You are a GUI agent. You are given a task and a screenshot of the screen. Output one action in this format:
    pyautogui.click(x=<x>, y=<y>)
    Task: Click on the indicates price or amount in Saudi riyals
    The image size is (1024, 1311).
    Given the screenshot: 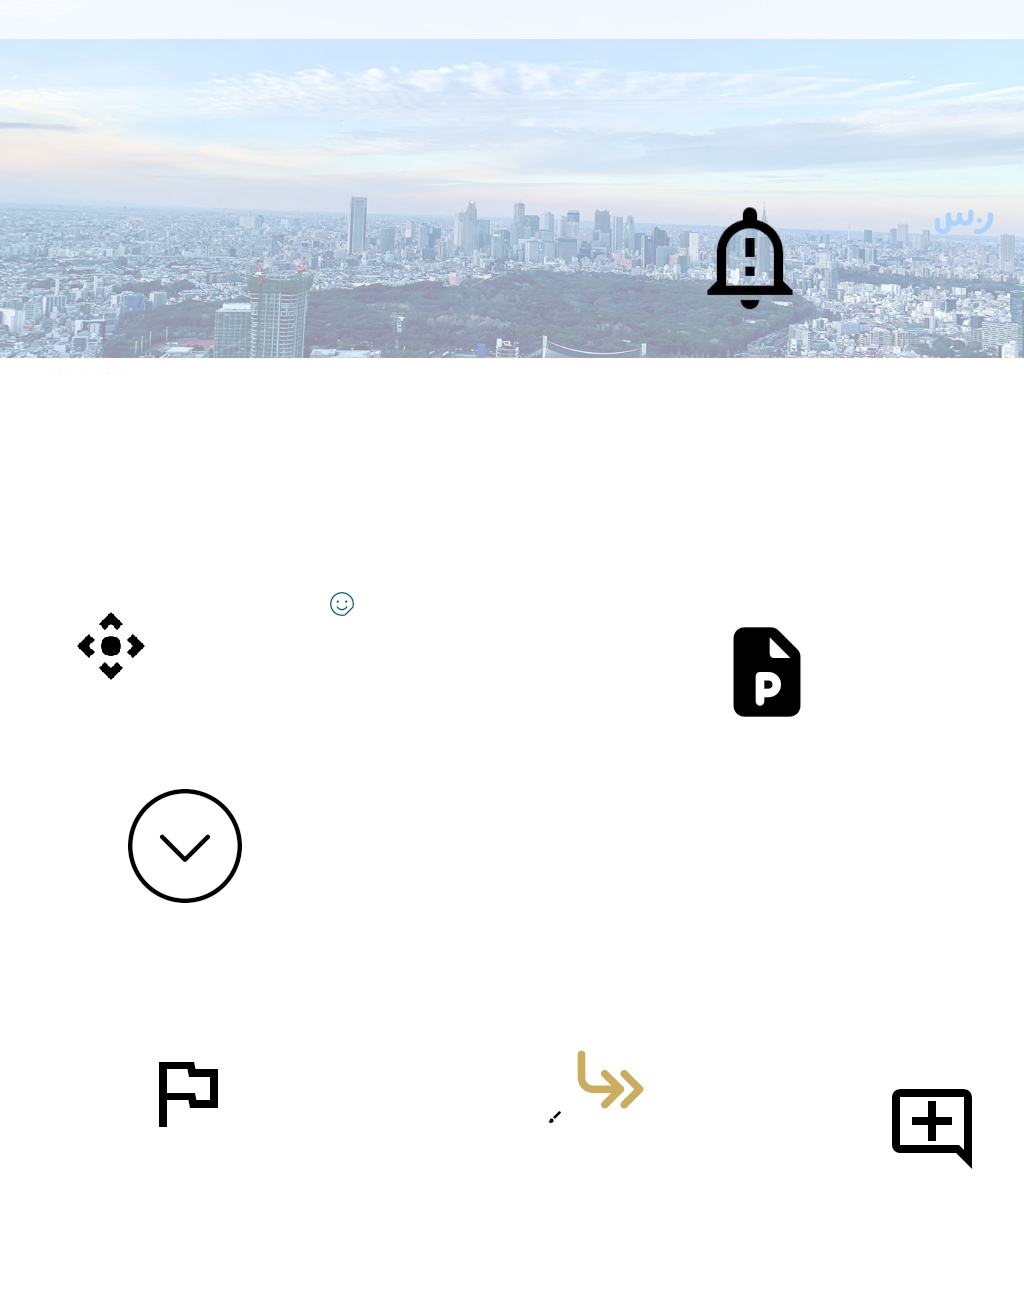 What is the action you would take?
    pyautogui.click(x=962, y=220)
    